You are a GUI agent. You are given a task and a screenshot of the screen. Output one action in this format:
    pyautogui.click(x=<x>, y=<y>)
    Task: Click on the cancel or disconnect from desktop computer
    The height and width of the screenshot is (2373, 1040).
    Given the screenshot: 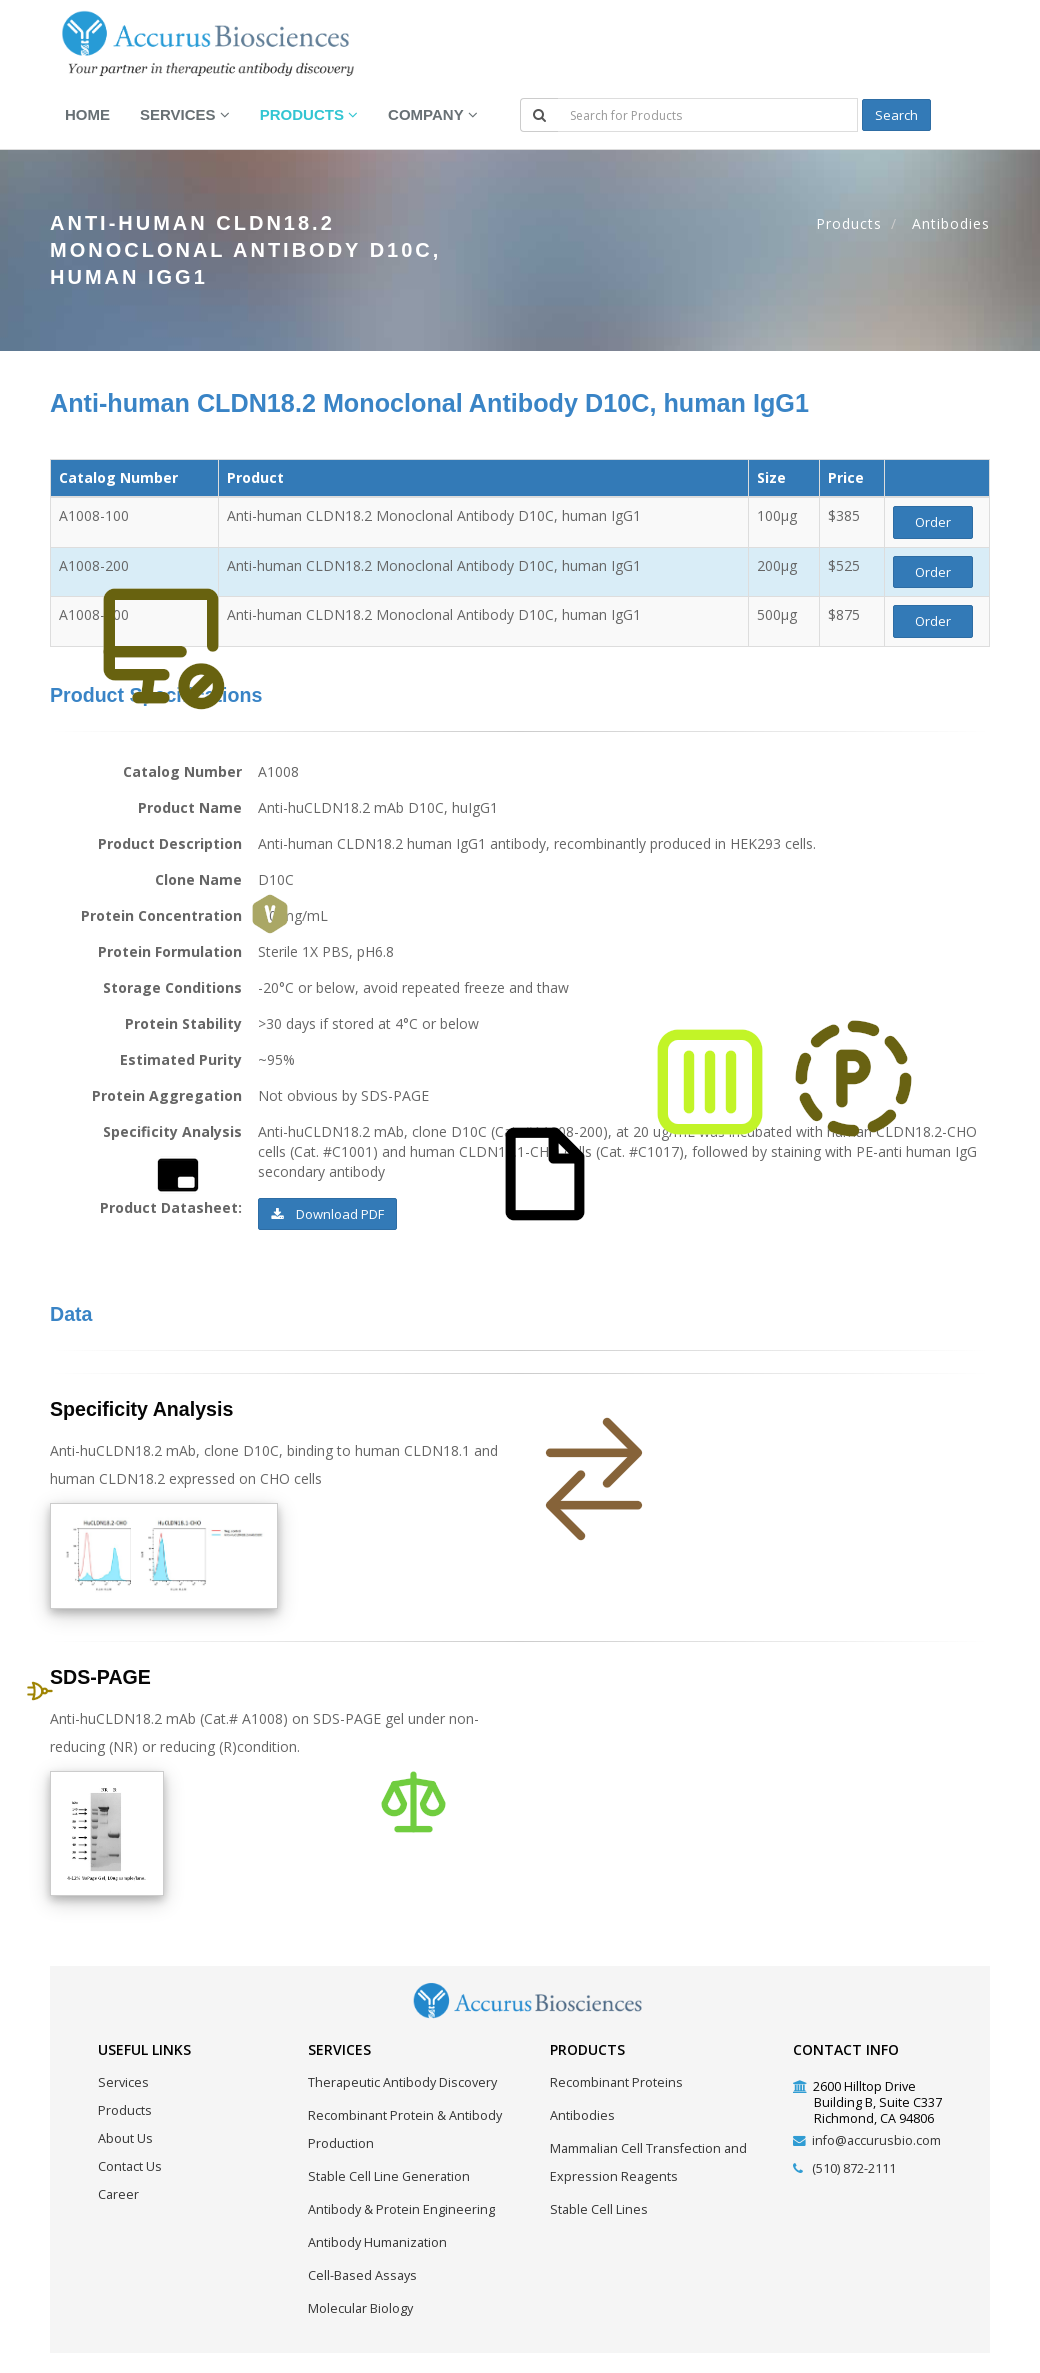 What is the action you would take?
    pyautogui.click(x=161, y=646)
    